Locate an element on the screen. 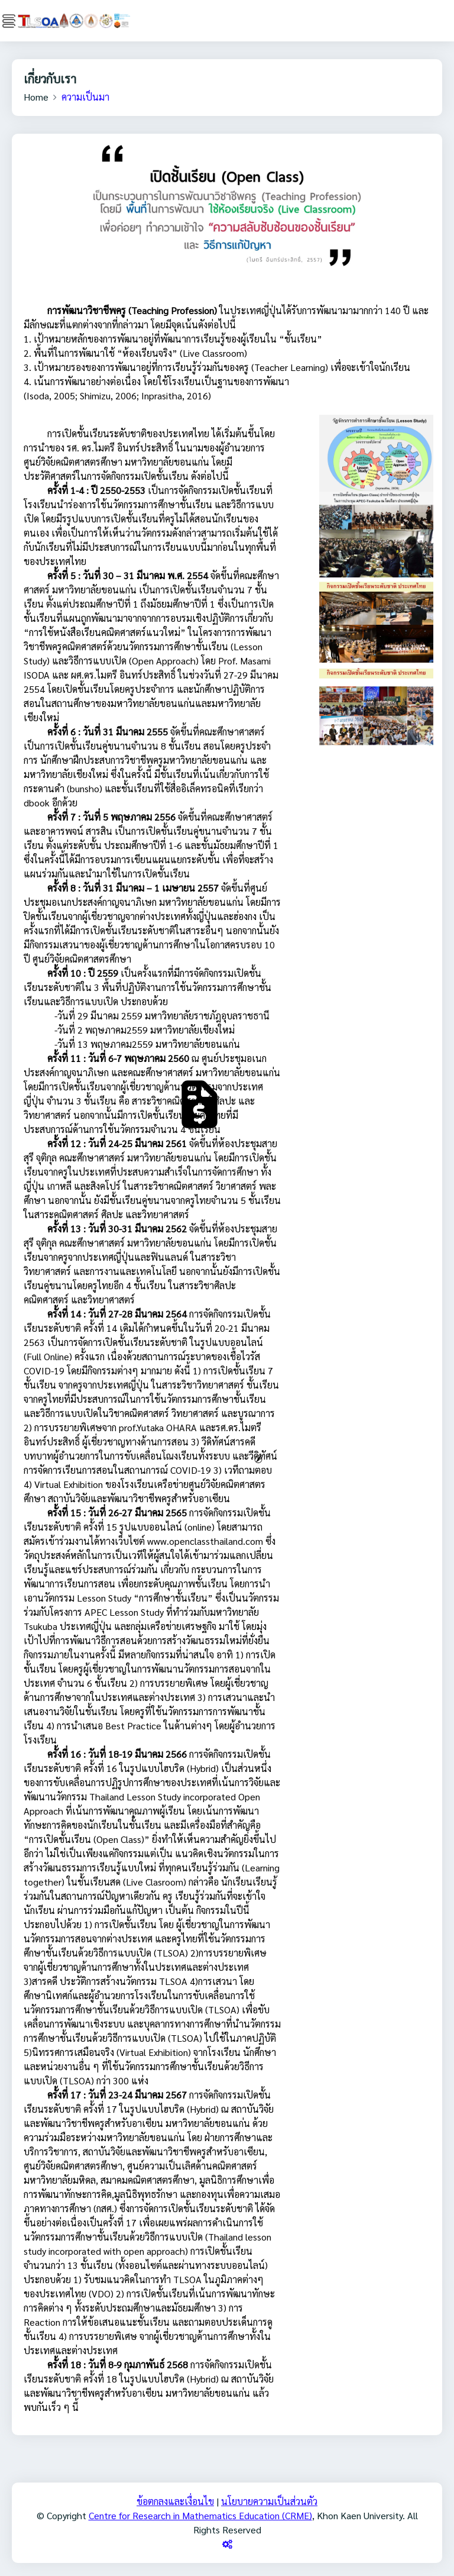 The image size is (454, 2576). view invoice or billing document is located at coordinates (199, 1104).